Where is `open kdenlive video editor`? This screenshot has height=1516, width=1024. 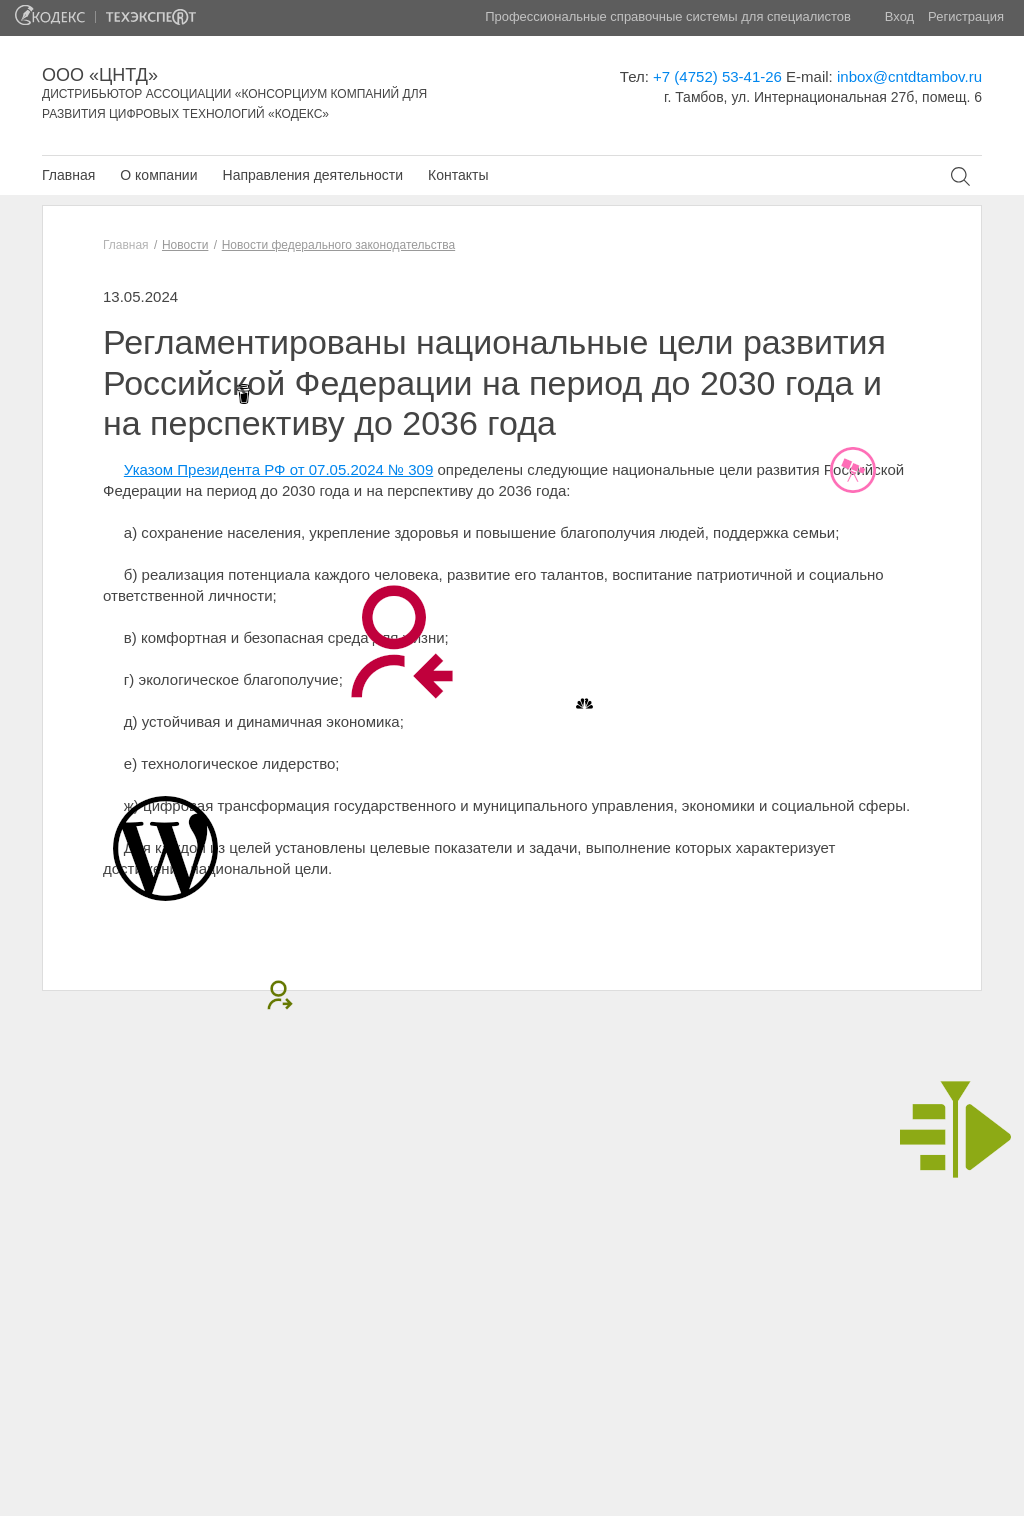
open kdenlive video editor is located at coordinates (955, 1129).